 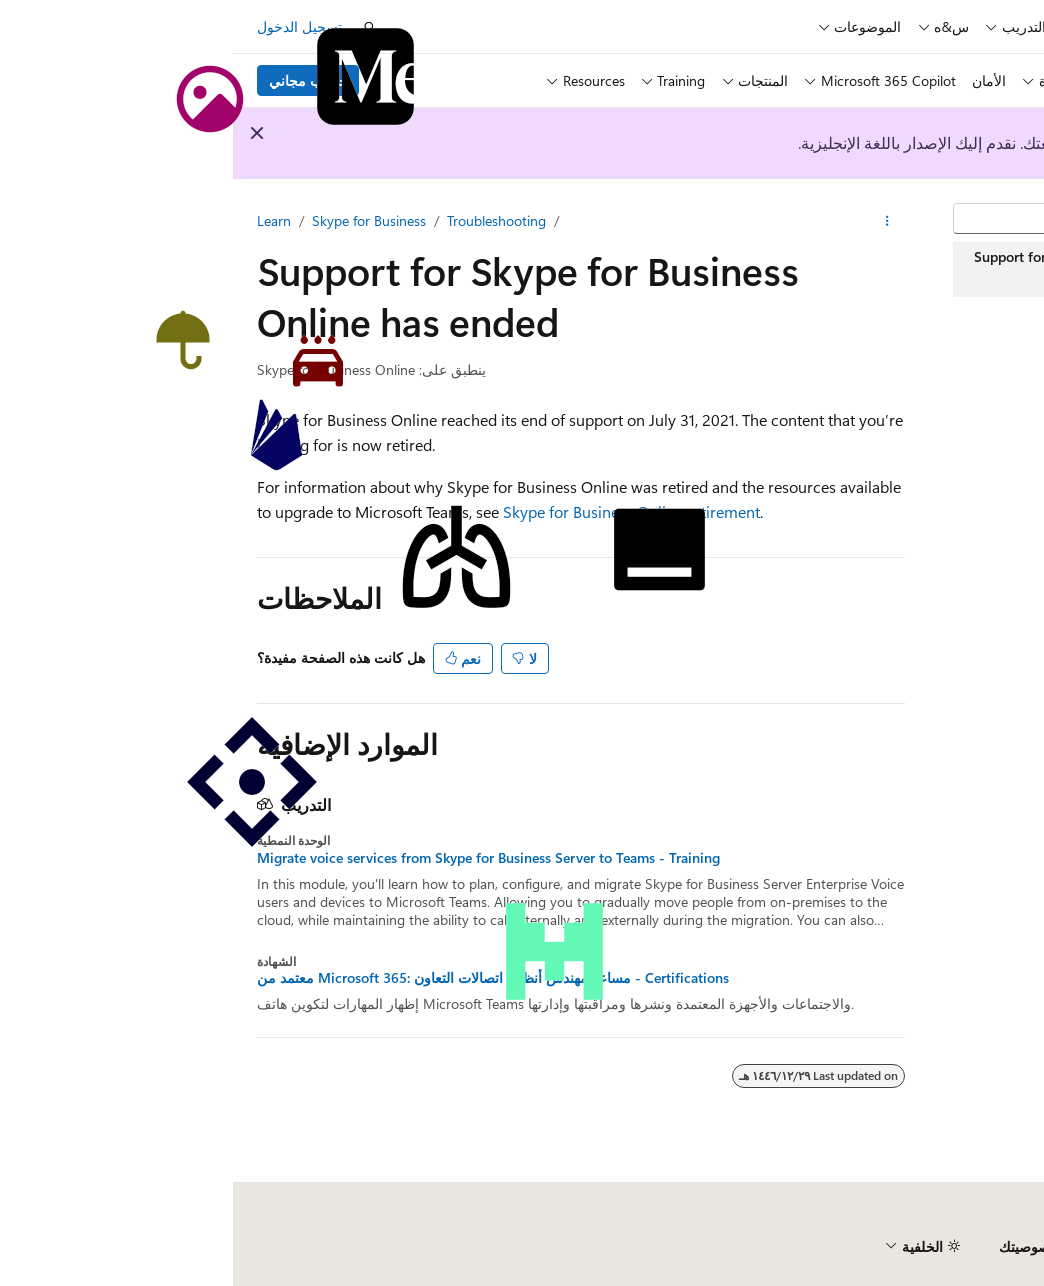 I want to click on open the Medium app, so click(x=365, y=76).